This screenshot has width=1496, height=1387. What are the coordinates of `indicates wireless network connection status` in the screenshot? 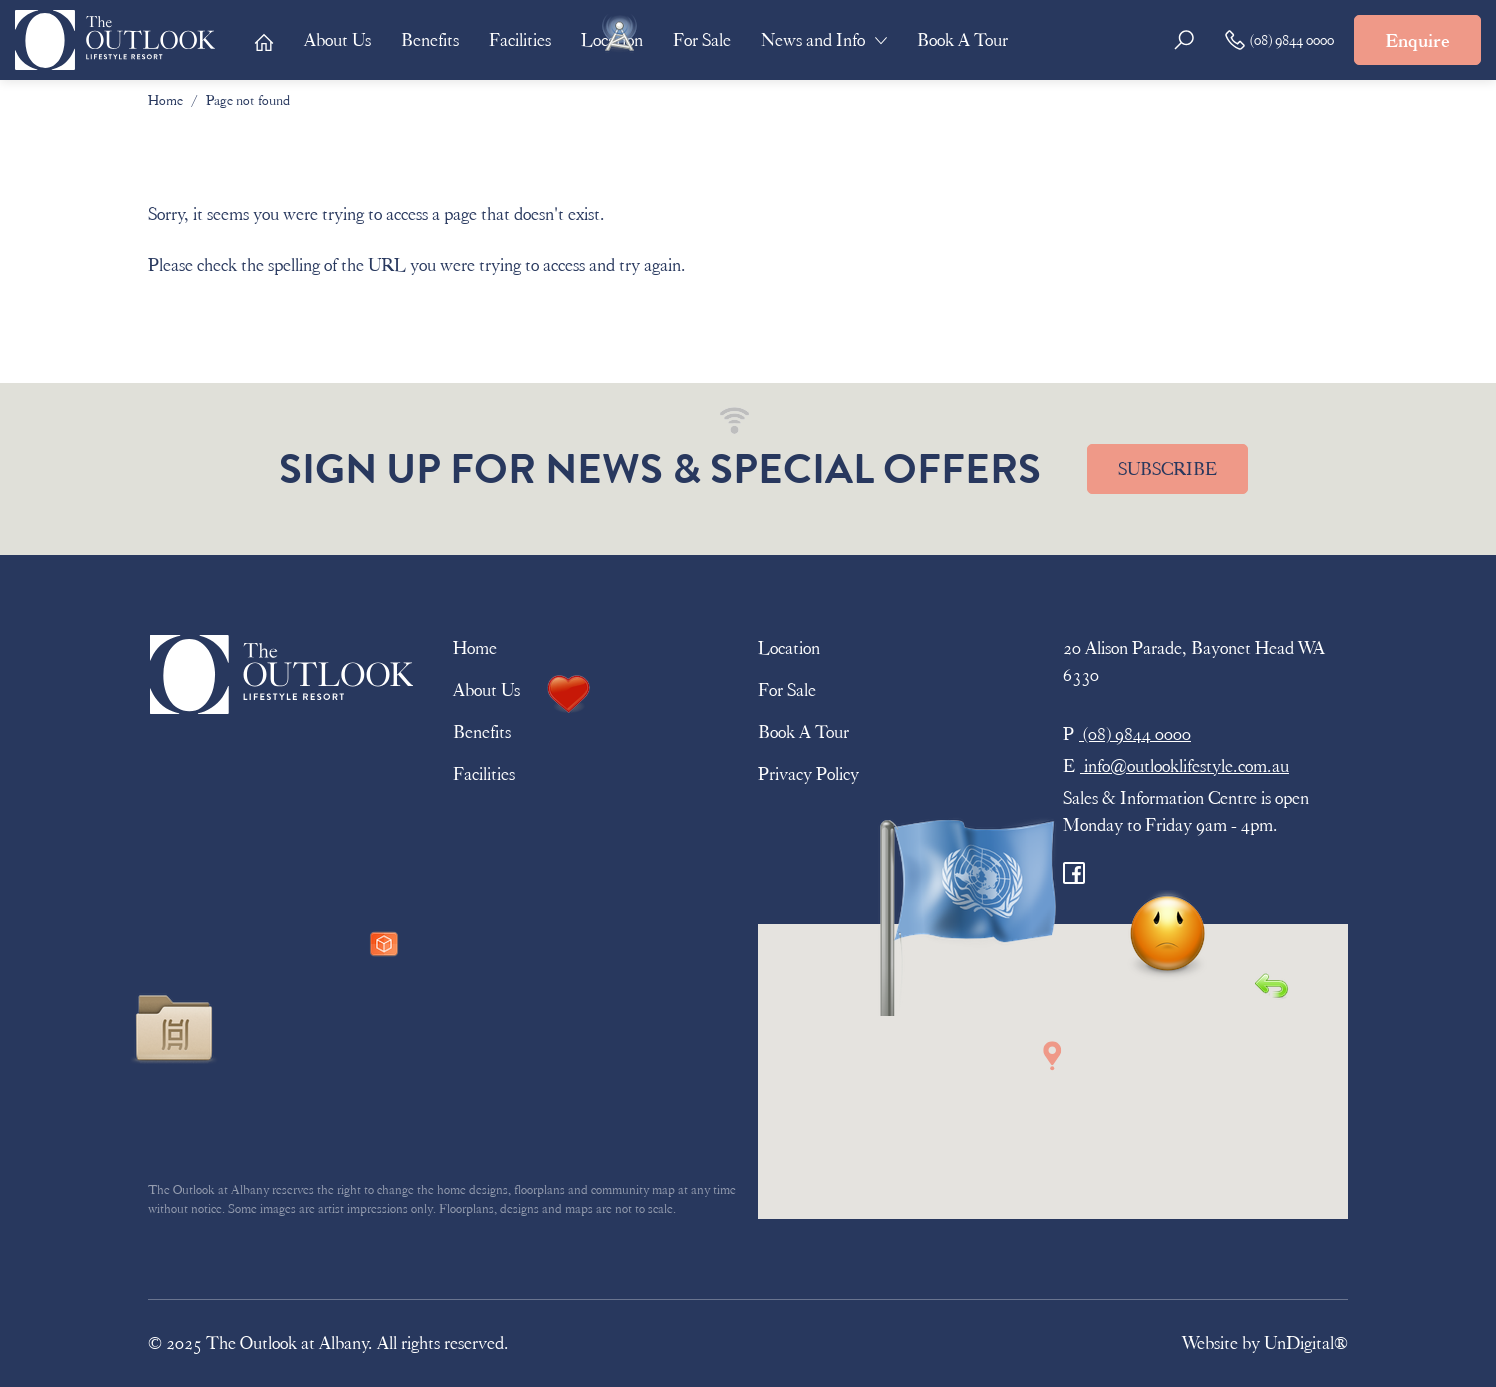 It's located at (734, 419).